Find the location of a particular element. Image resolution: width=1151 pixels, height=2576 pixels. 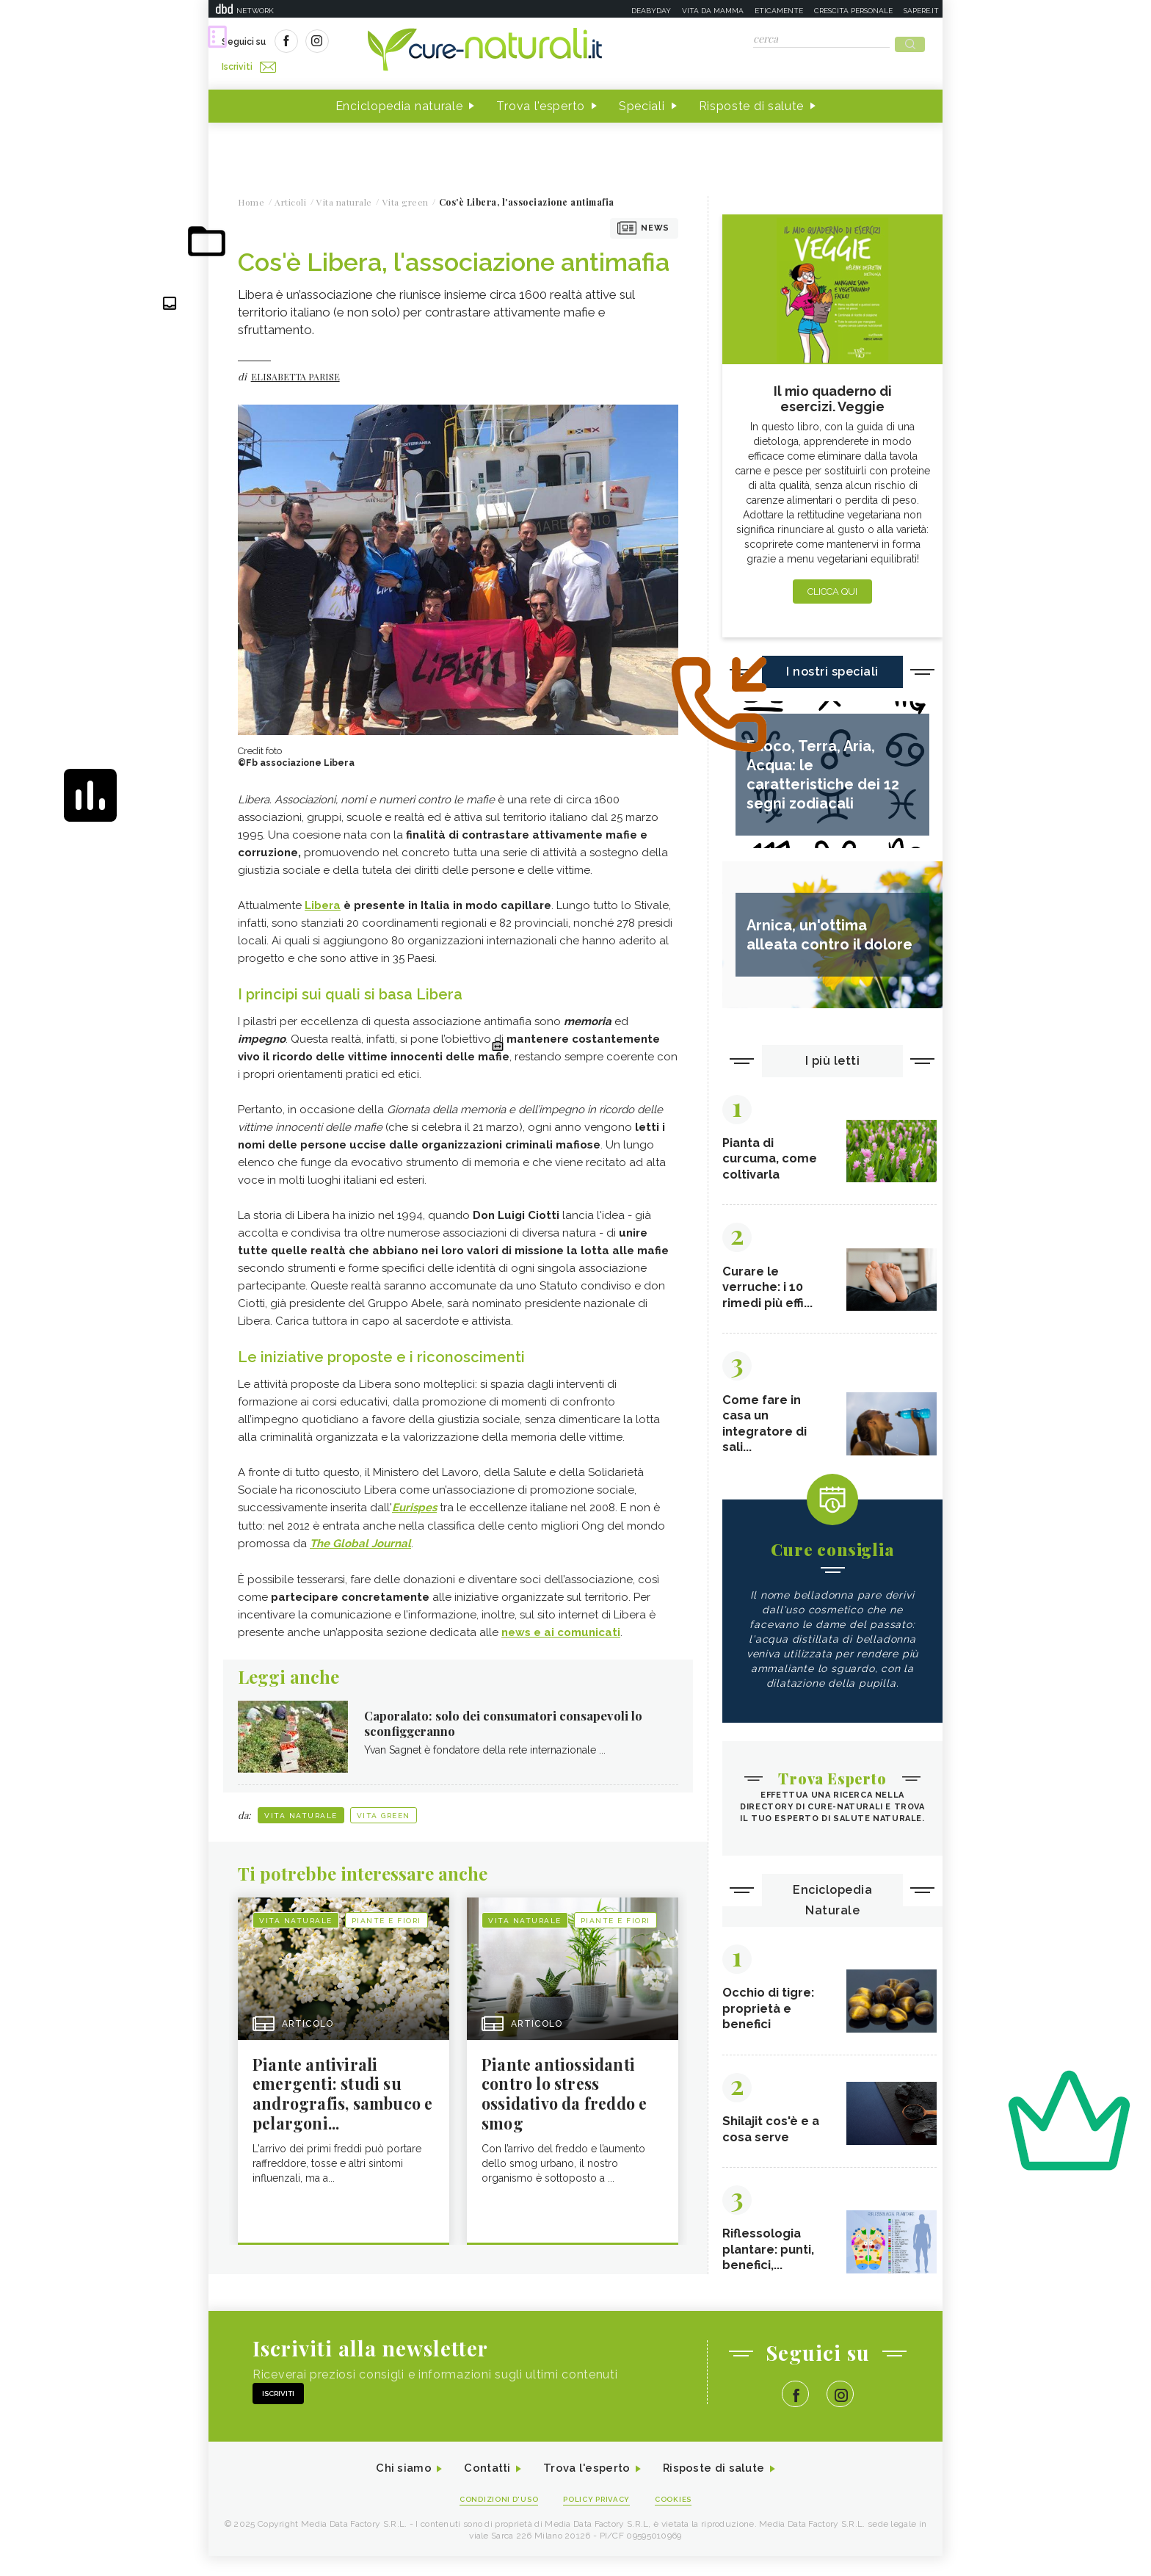

access your inbox is located at coordinates (170, 303).